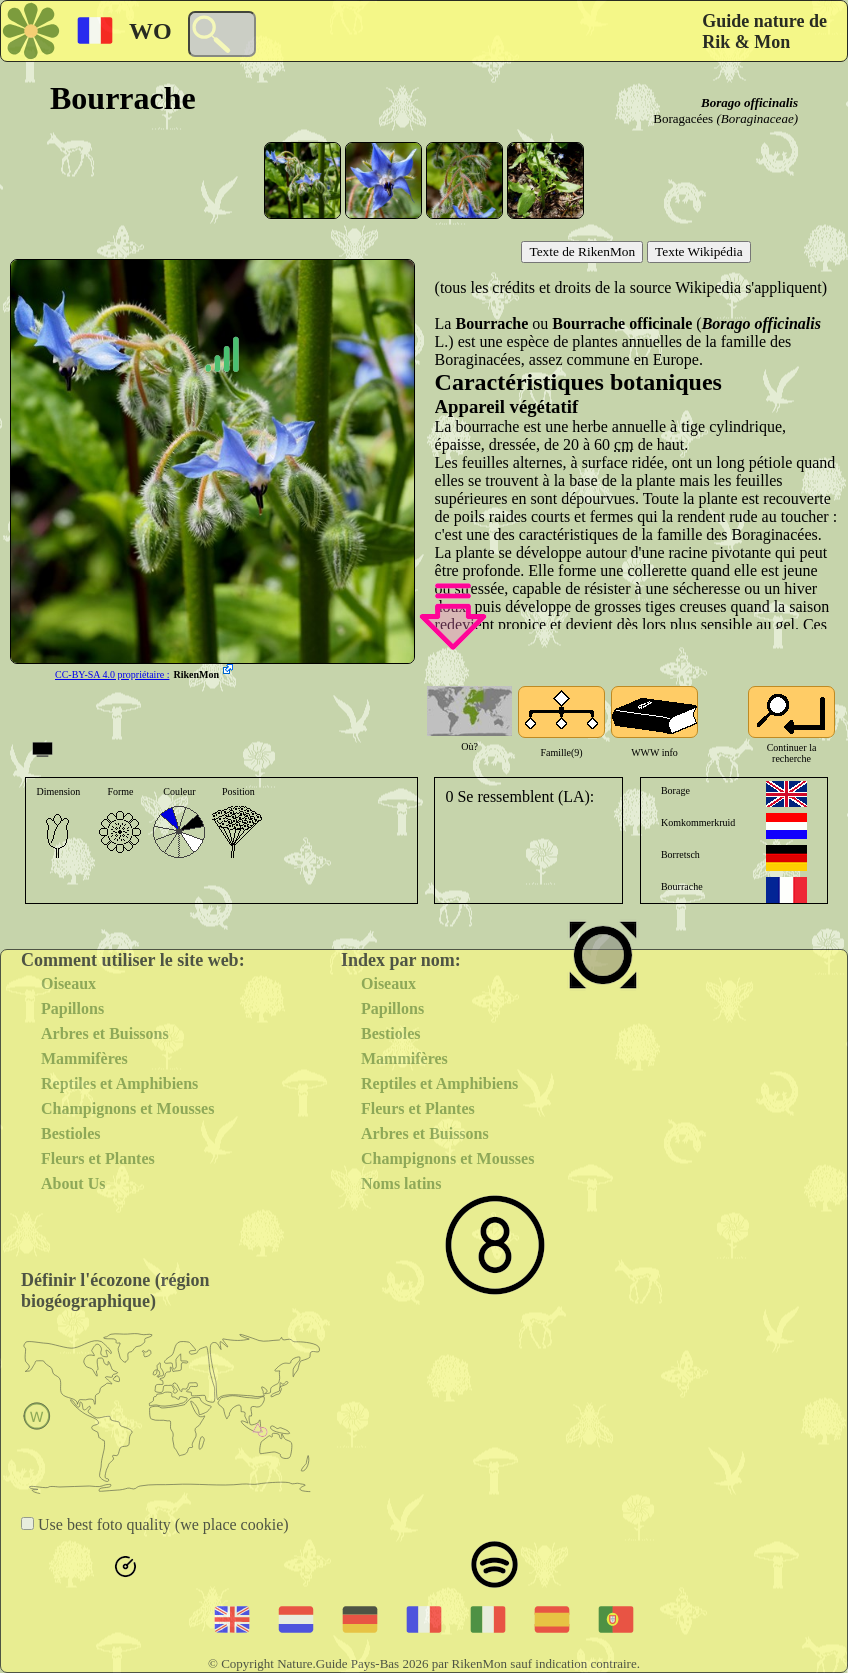 The width and height of the screenshot is (848, 1673). I want to click on view performance or speed metrics, so click(125, 1566).